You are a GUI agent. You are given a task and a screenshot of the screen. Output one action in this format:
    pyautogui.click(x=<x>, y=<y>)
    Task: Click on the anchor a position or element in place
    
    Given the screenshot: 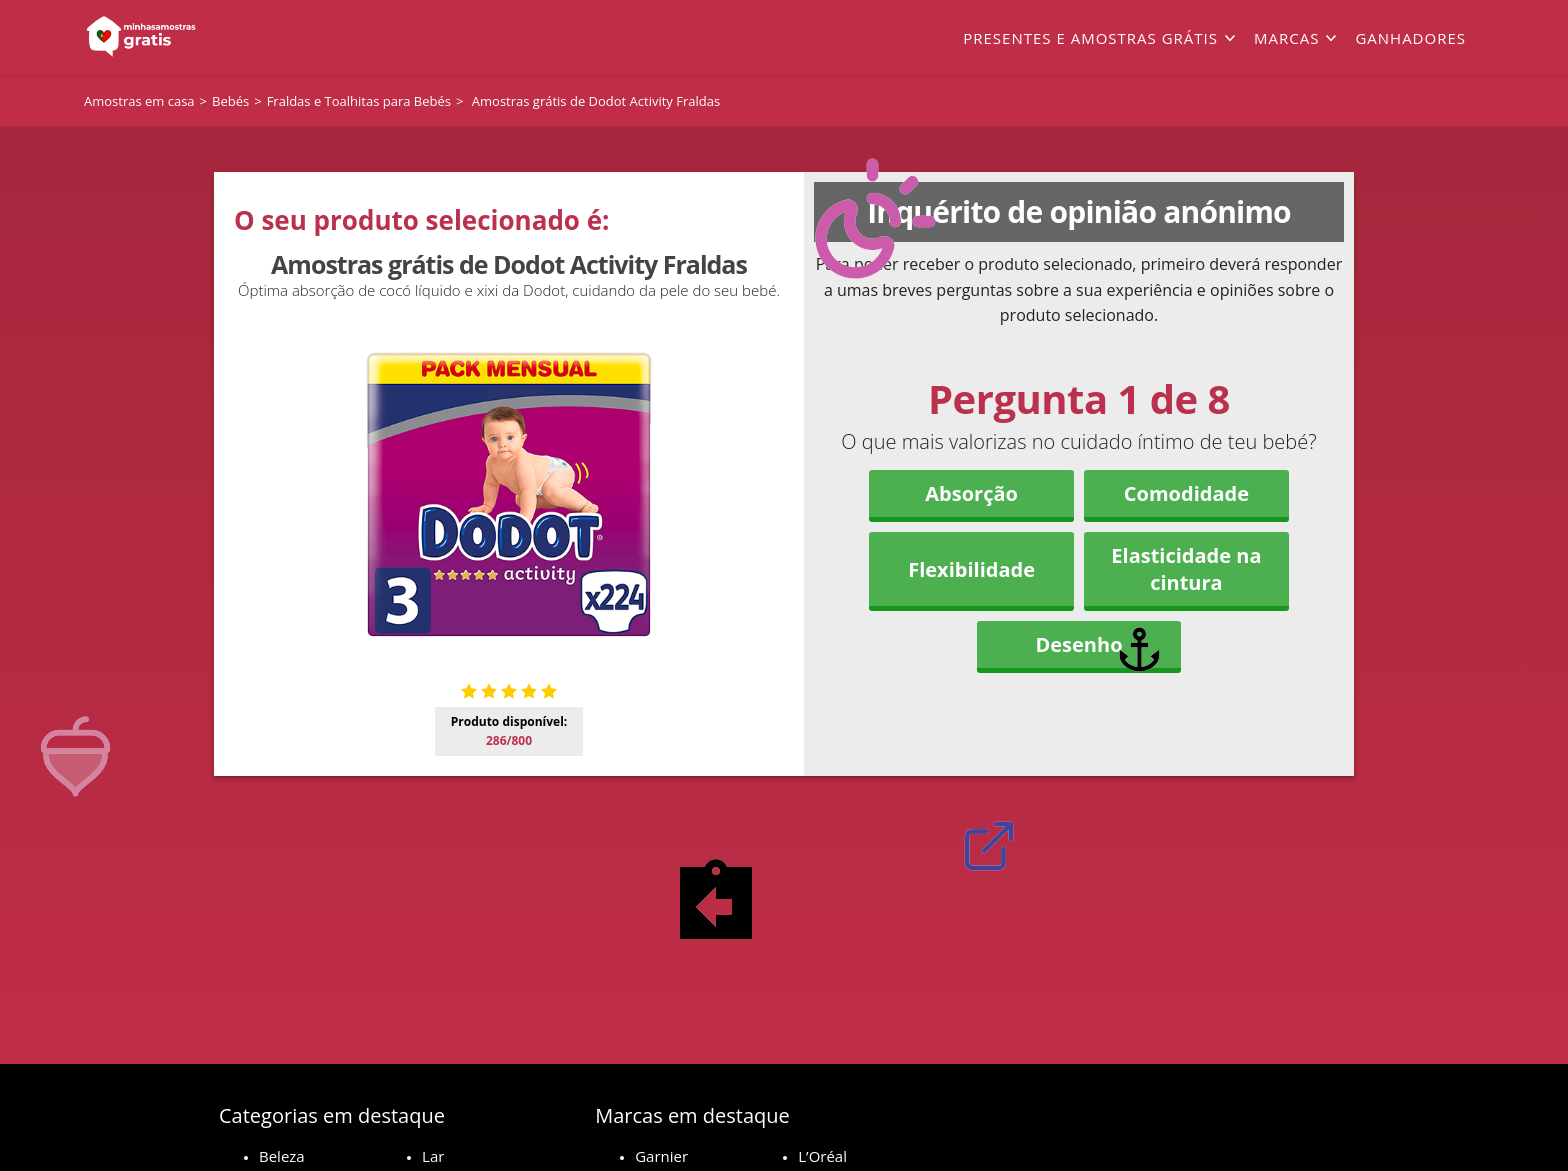 What is the action you would take?
    pyautogui.click(x=1139, y=649)
    